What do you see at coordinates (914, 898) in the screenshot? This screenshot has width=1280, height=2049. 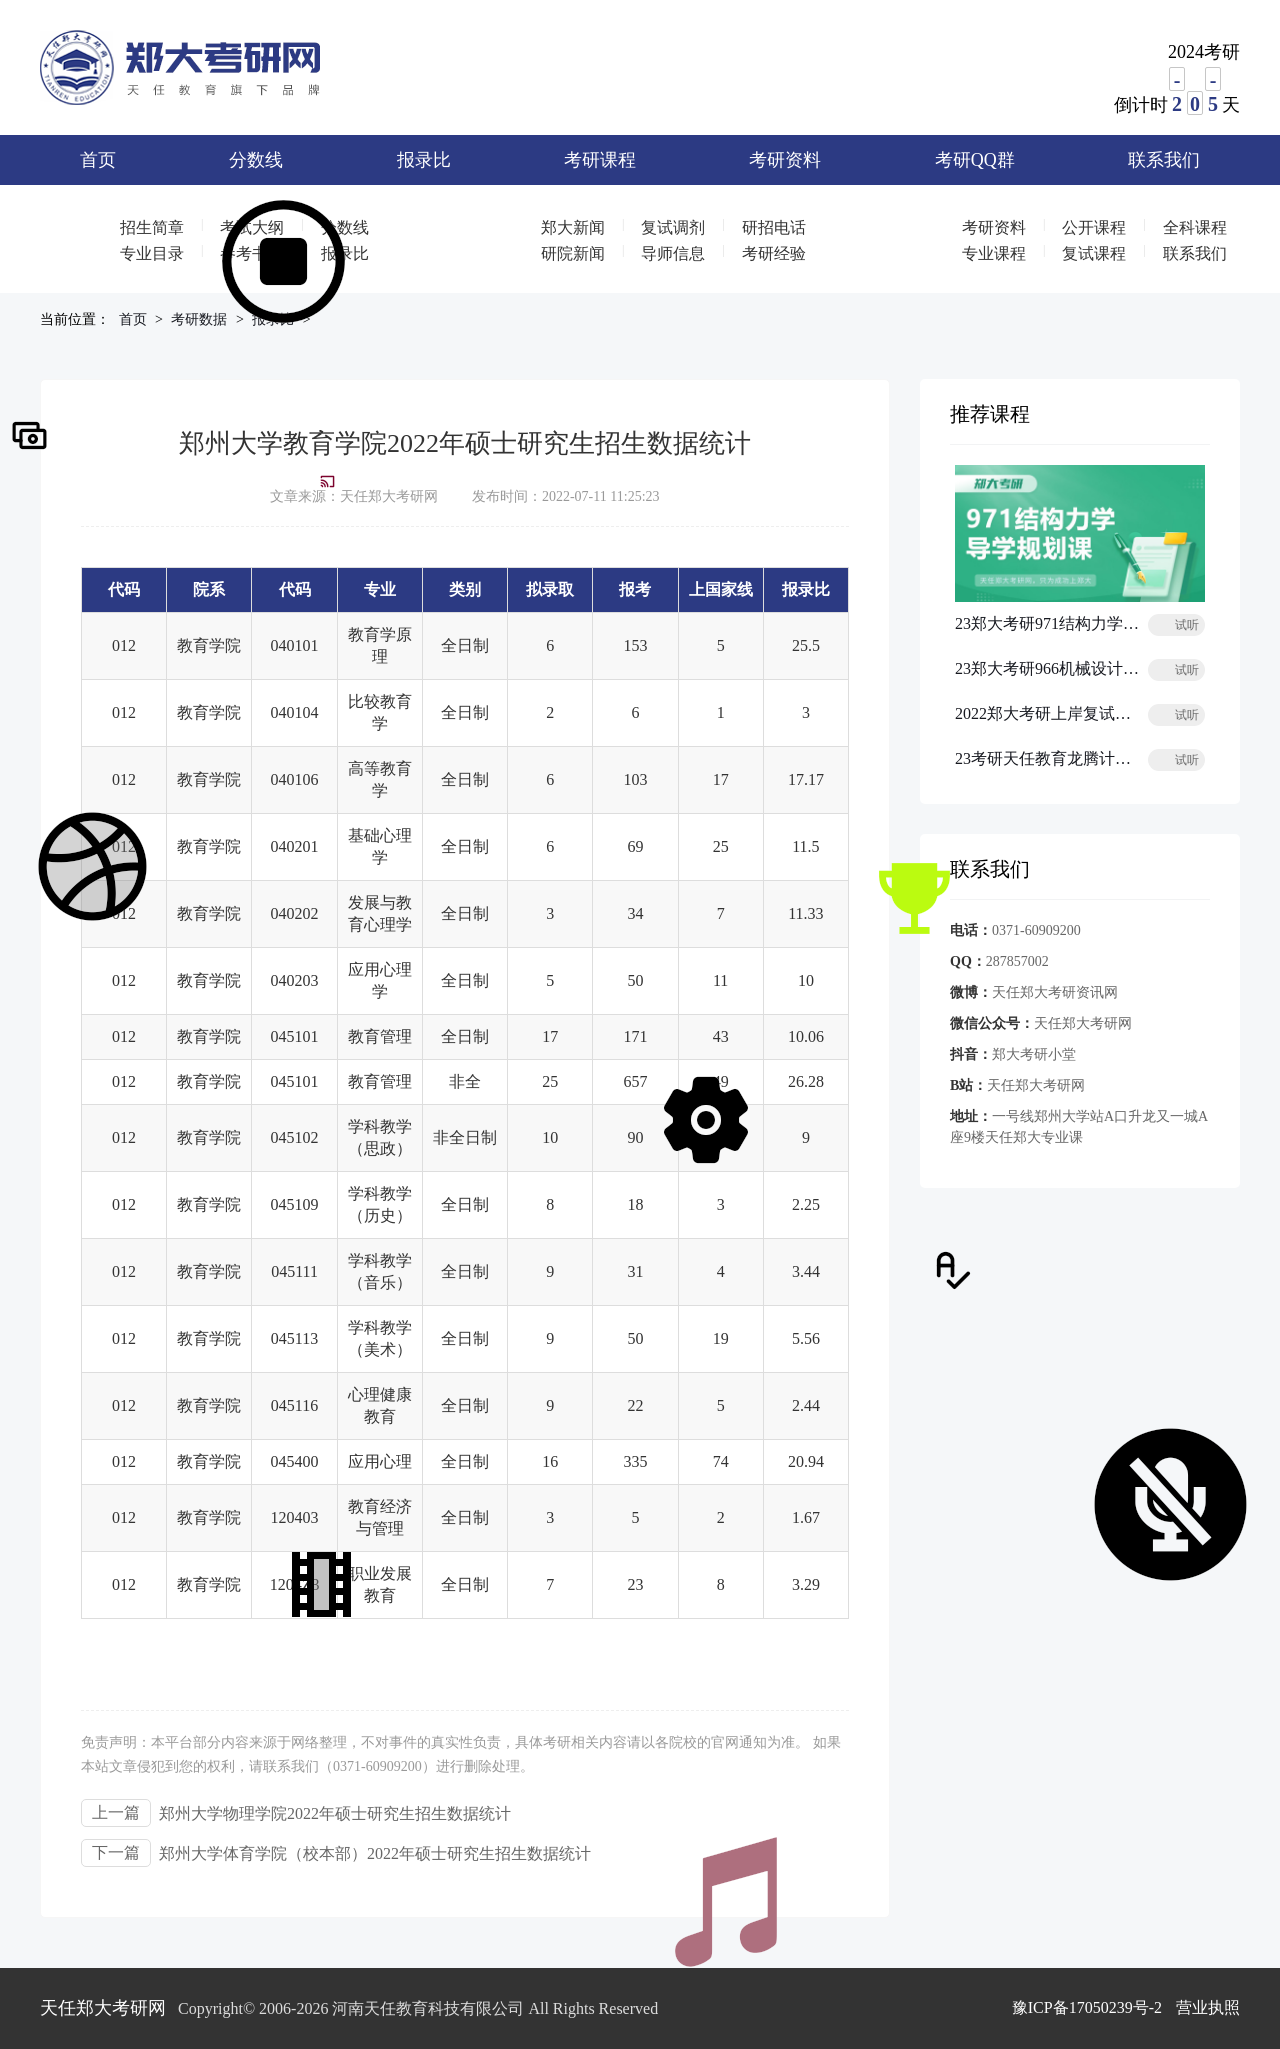 I see `view your achievements or awards` at bounding box center [914, 898].